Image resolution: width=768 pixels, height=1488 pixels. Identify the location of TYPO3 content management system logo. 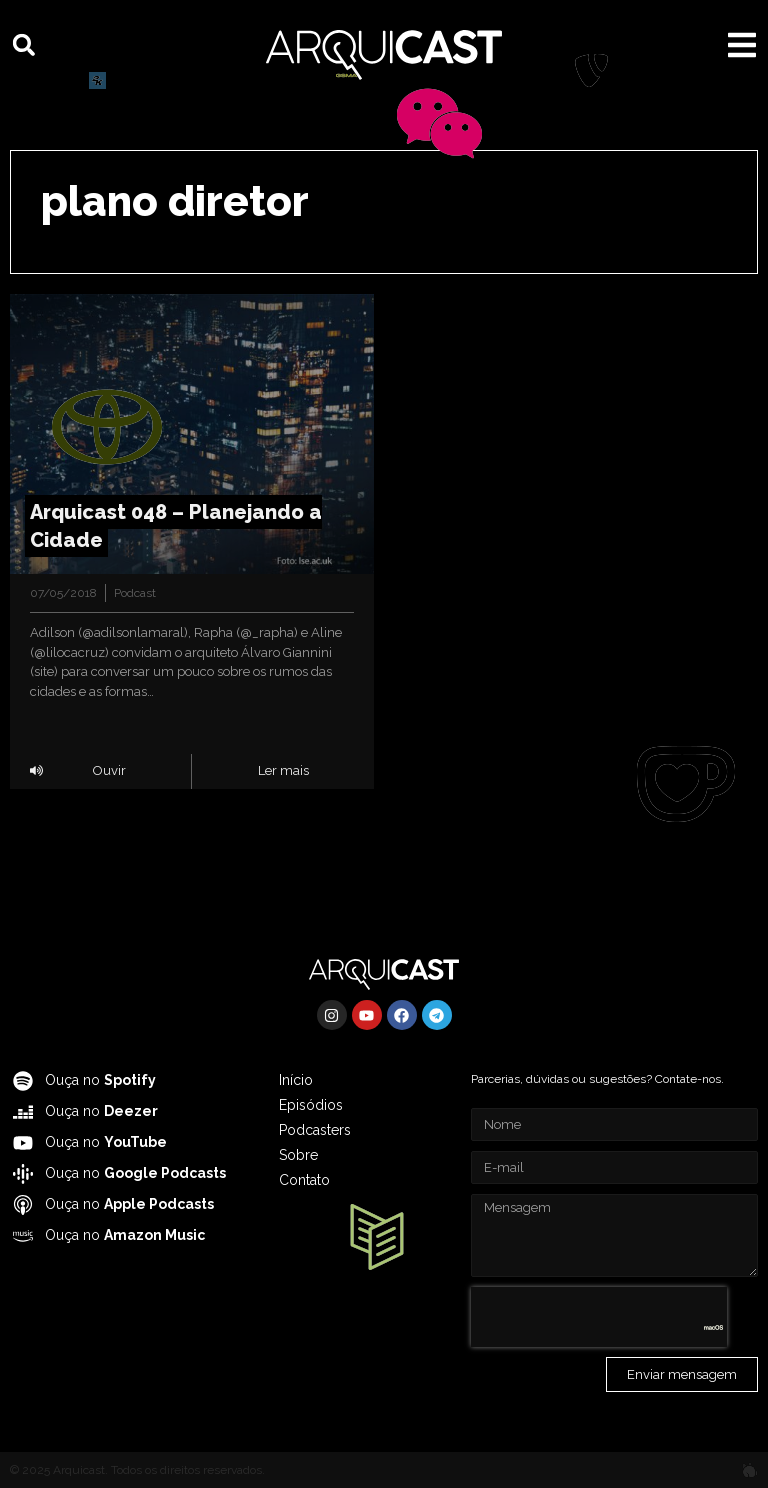
(591, 70).